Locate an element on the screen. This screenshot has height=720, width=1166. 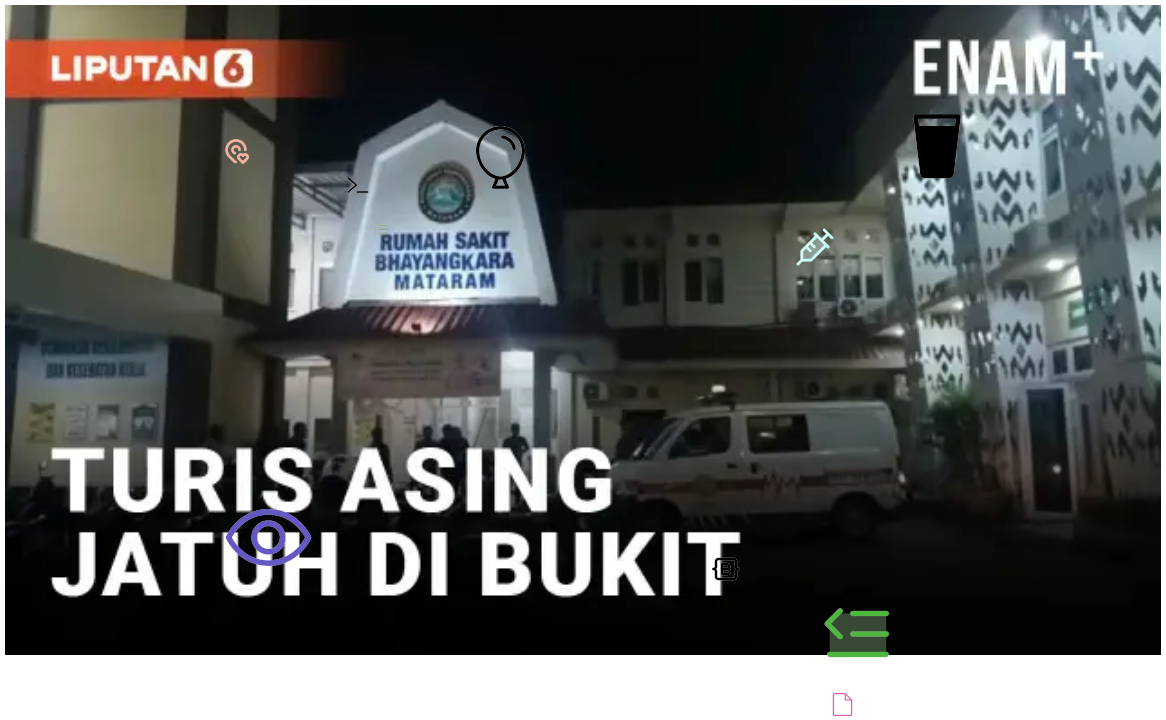
decrease text indentation is located at coordinates (858, 634).